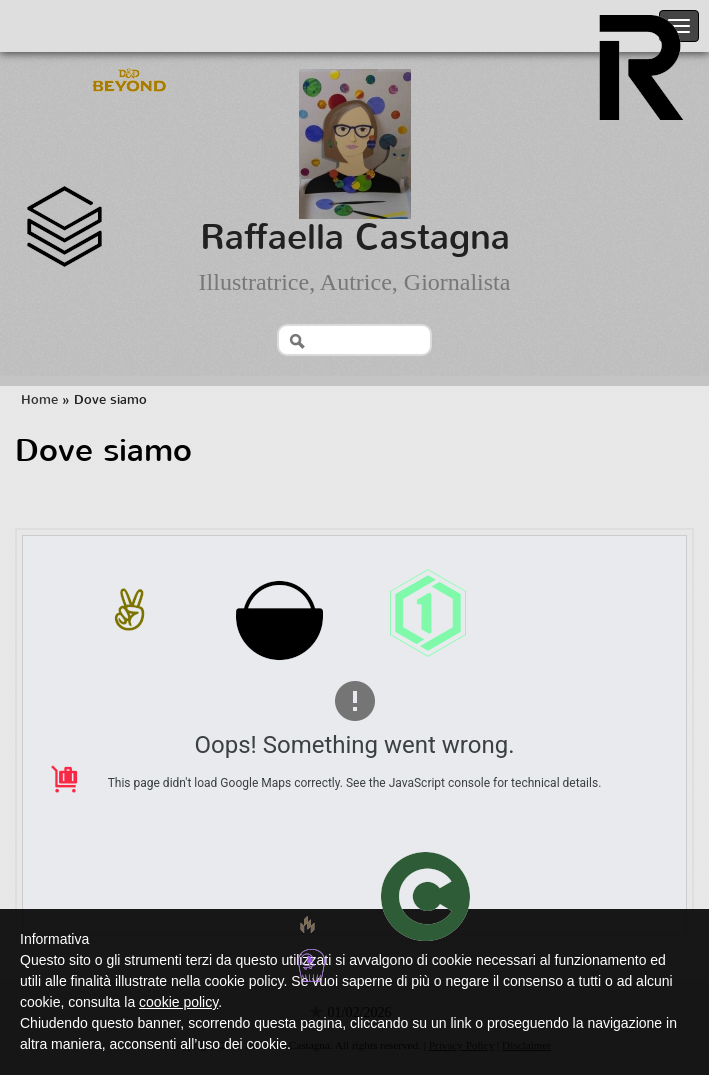  Describe the element at coordinates (65, 778) in the screenshot. I see `access luggage or baggage services` at that location.